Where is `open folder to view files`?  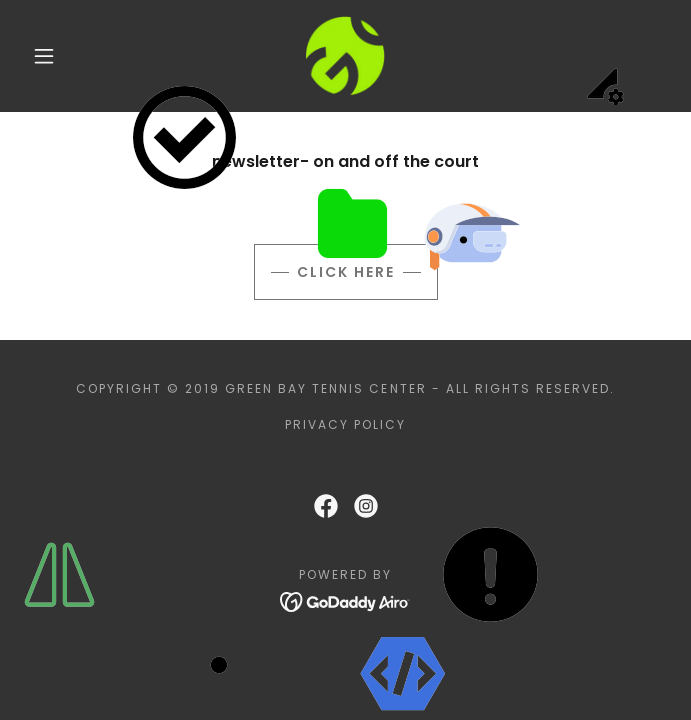 open folder to view files is located at coordinates (352, 223).